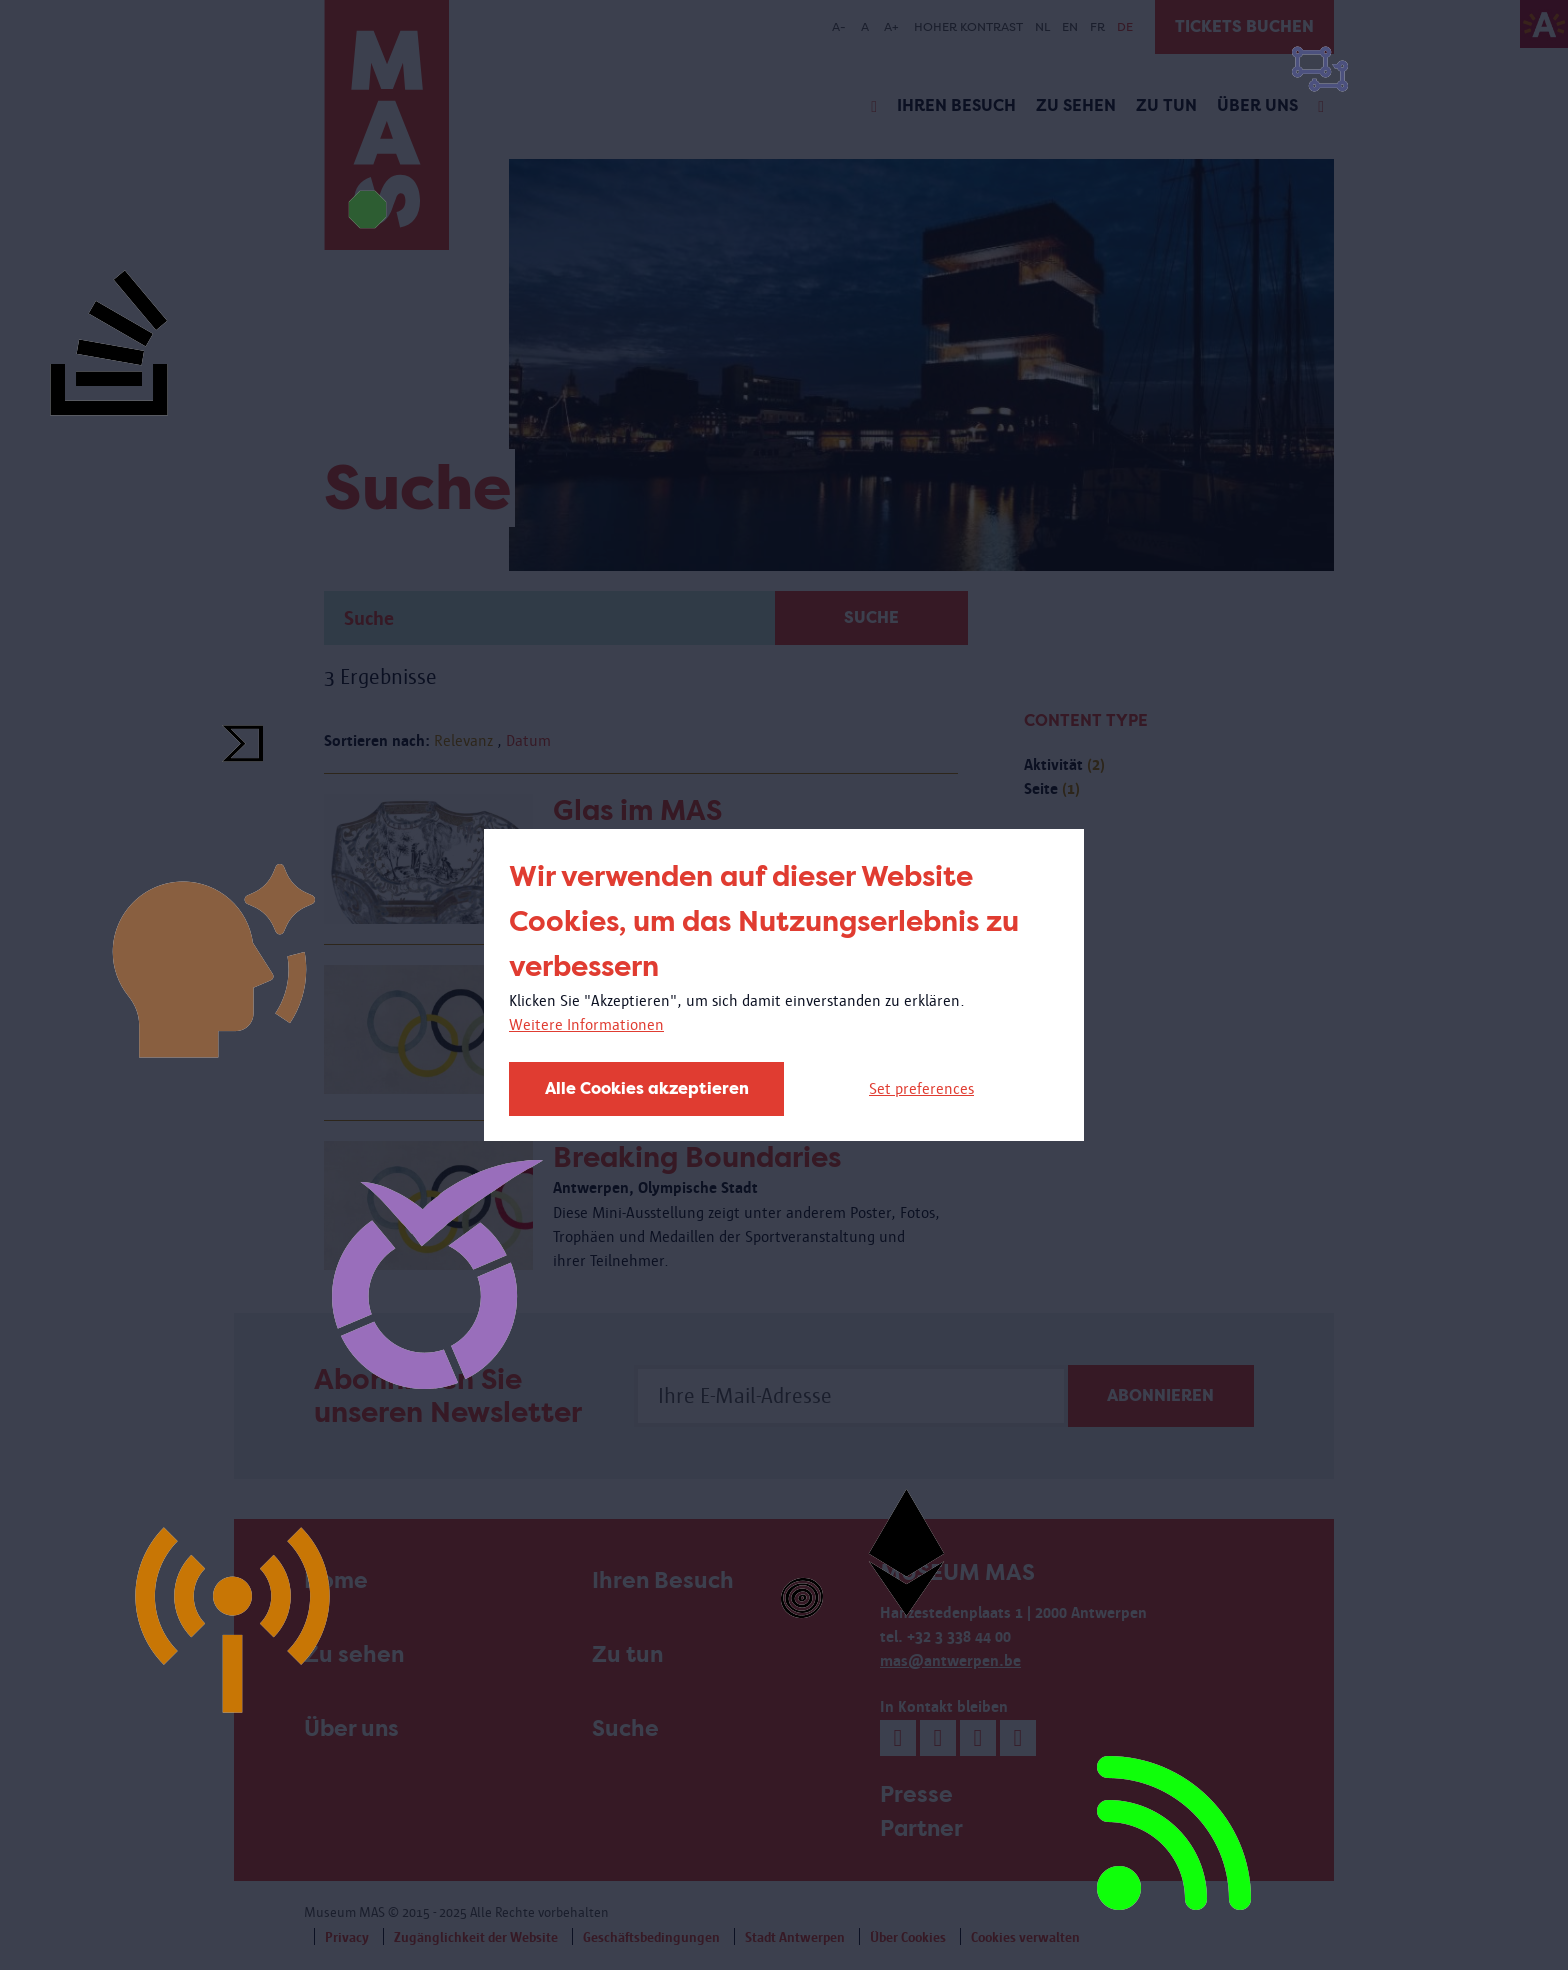  What do you see at coordinates (367, 209) in the screenshot?
I see `stop or warning indicator` at bounding box center [367, 209].